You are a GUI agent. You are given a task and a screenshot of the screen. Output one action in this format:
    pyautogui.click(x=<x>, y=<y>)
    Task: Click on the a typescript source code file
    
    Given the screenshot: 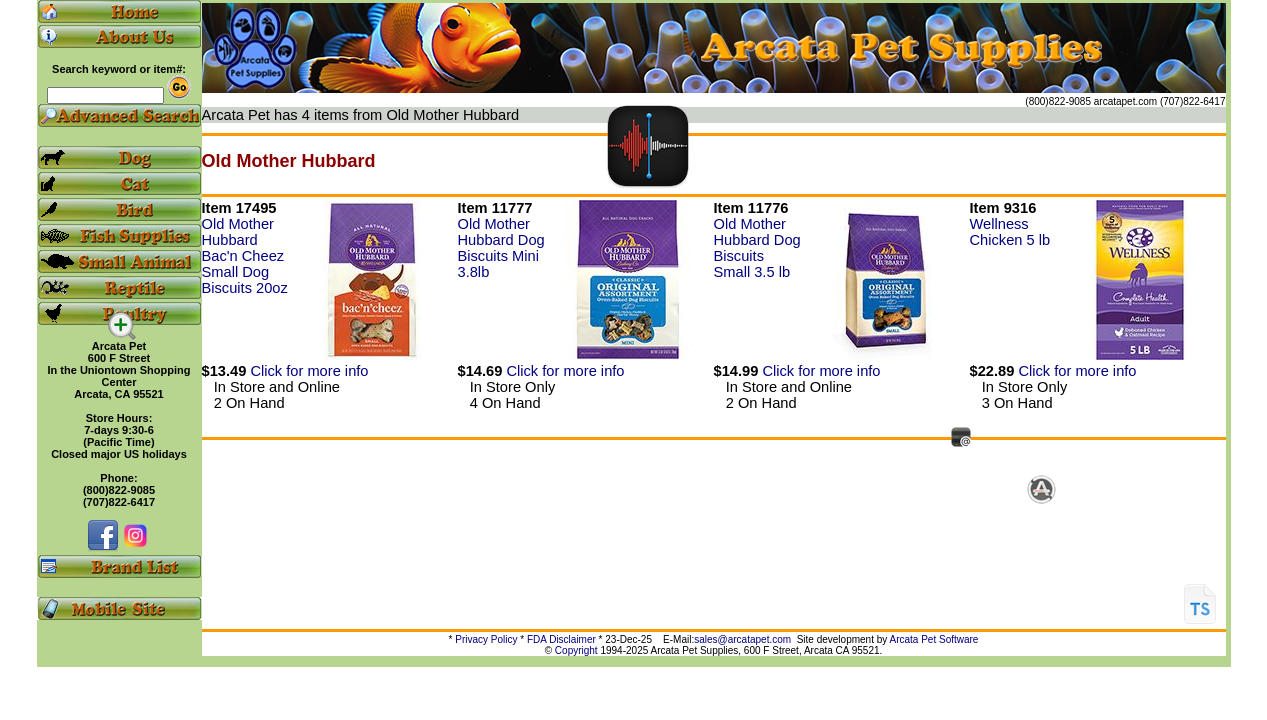 What is the action you would take?
    pyautogui.click(x=1200, y=604)
    